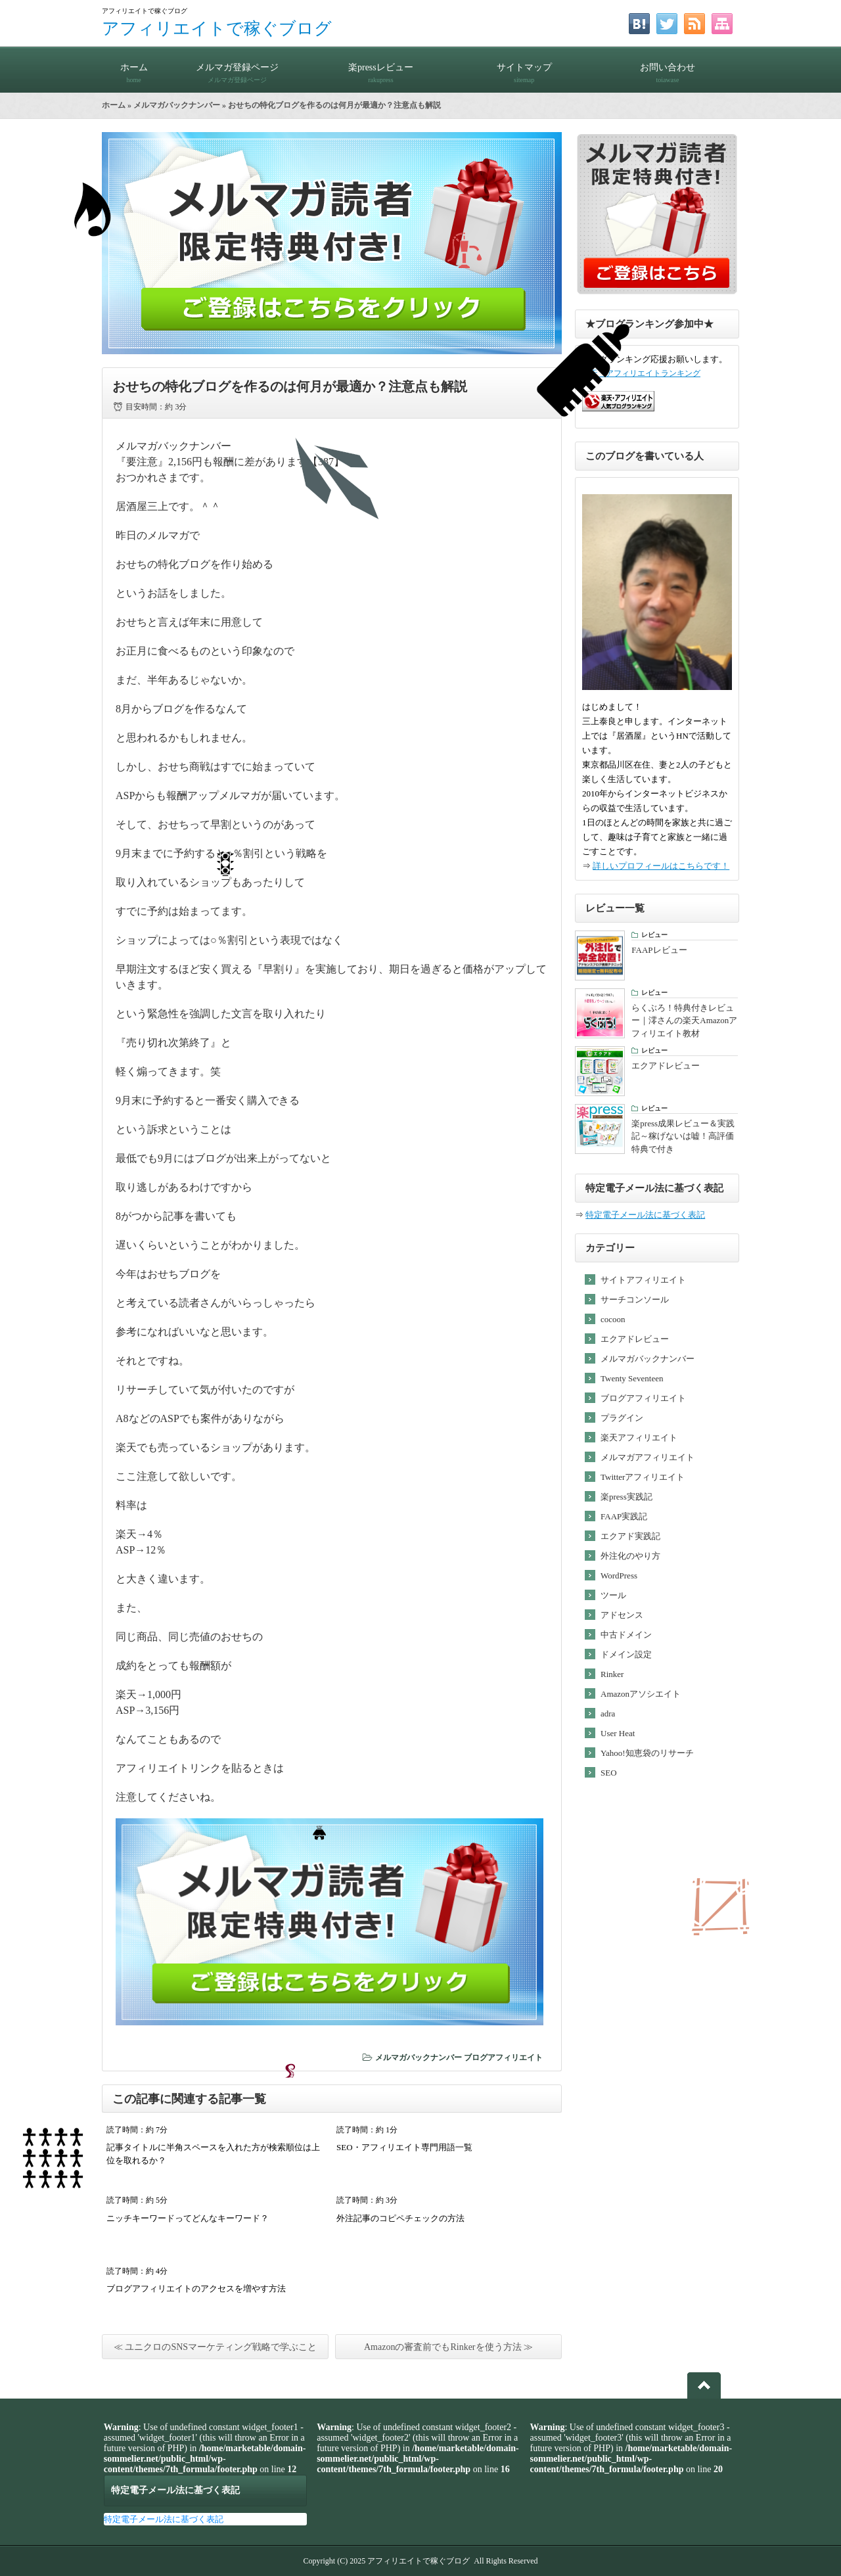 The height and width of the screenshot is (2576, 841). What do you see at coordinates (583, 370) in the screenshot?
I see `track baby feeding schedule` at bounding box center [583, 370].